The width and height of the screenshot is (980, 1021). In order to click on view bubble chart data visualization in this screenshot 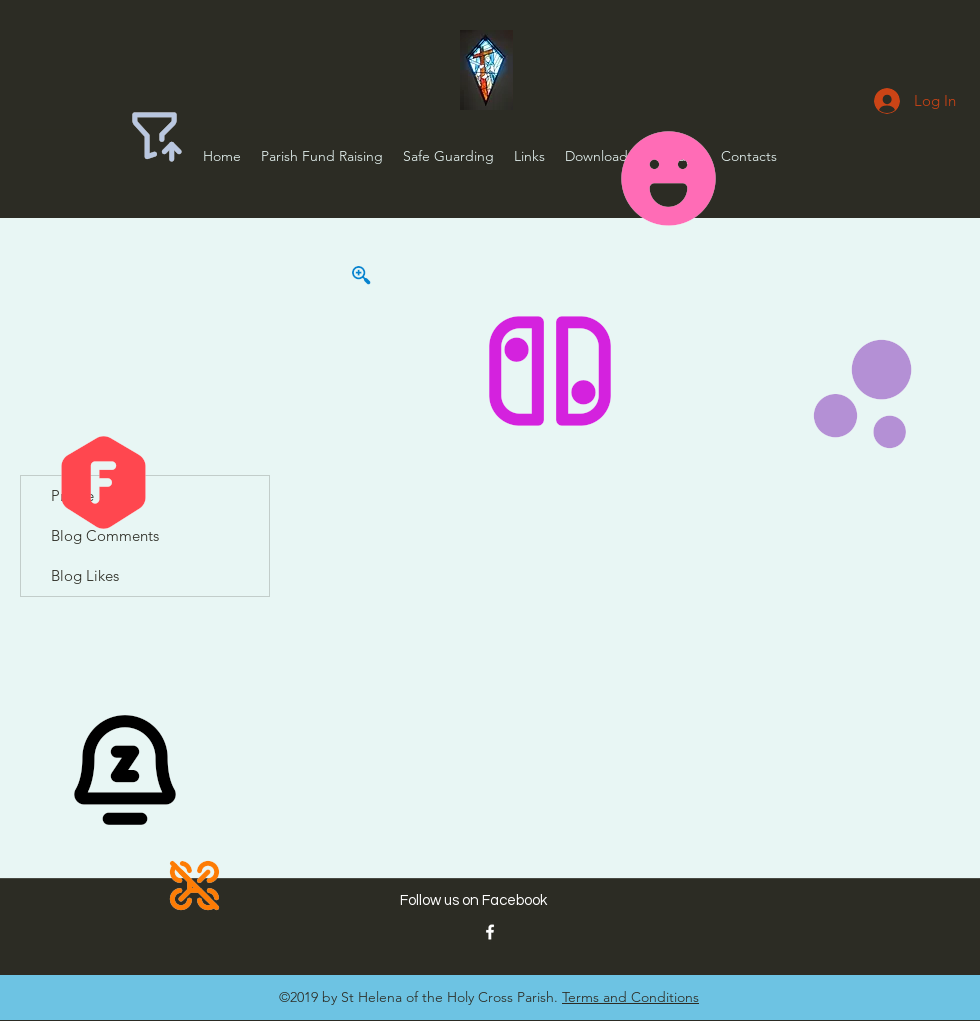, I will do `click(868, 394)`.